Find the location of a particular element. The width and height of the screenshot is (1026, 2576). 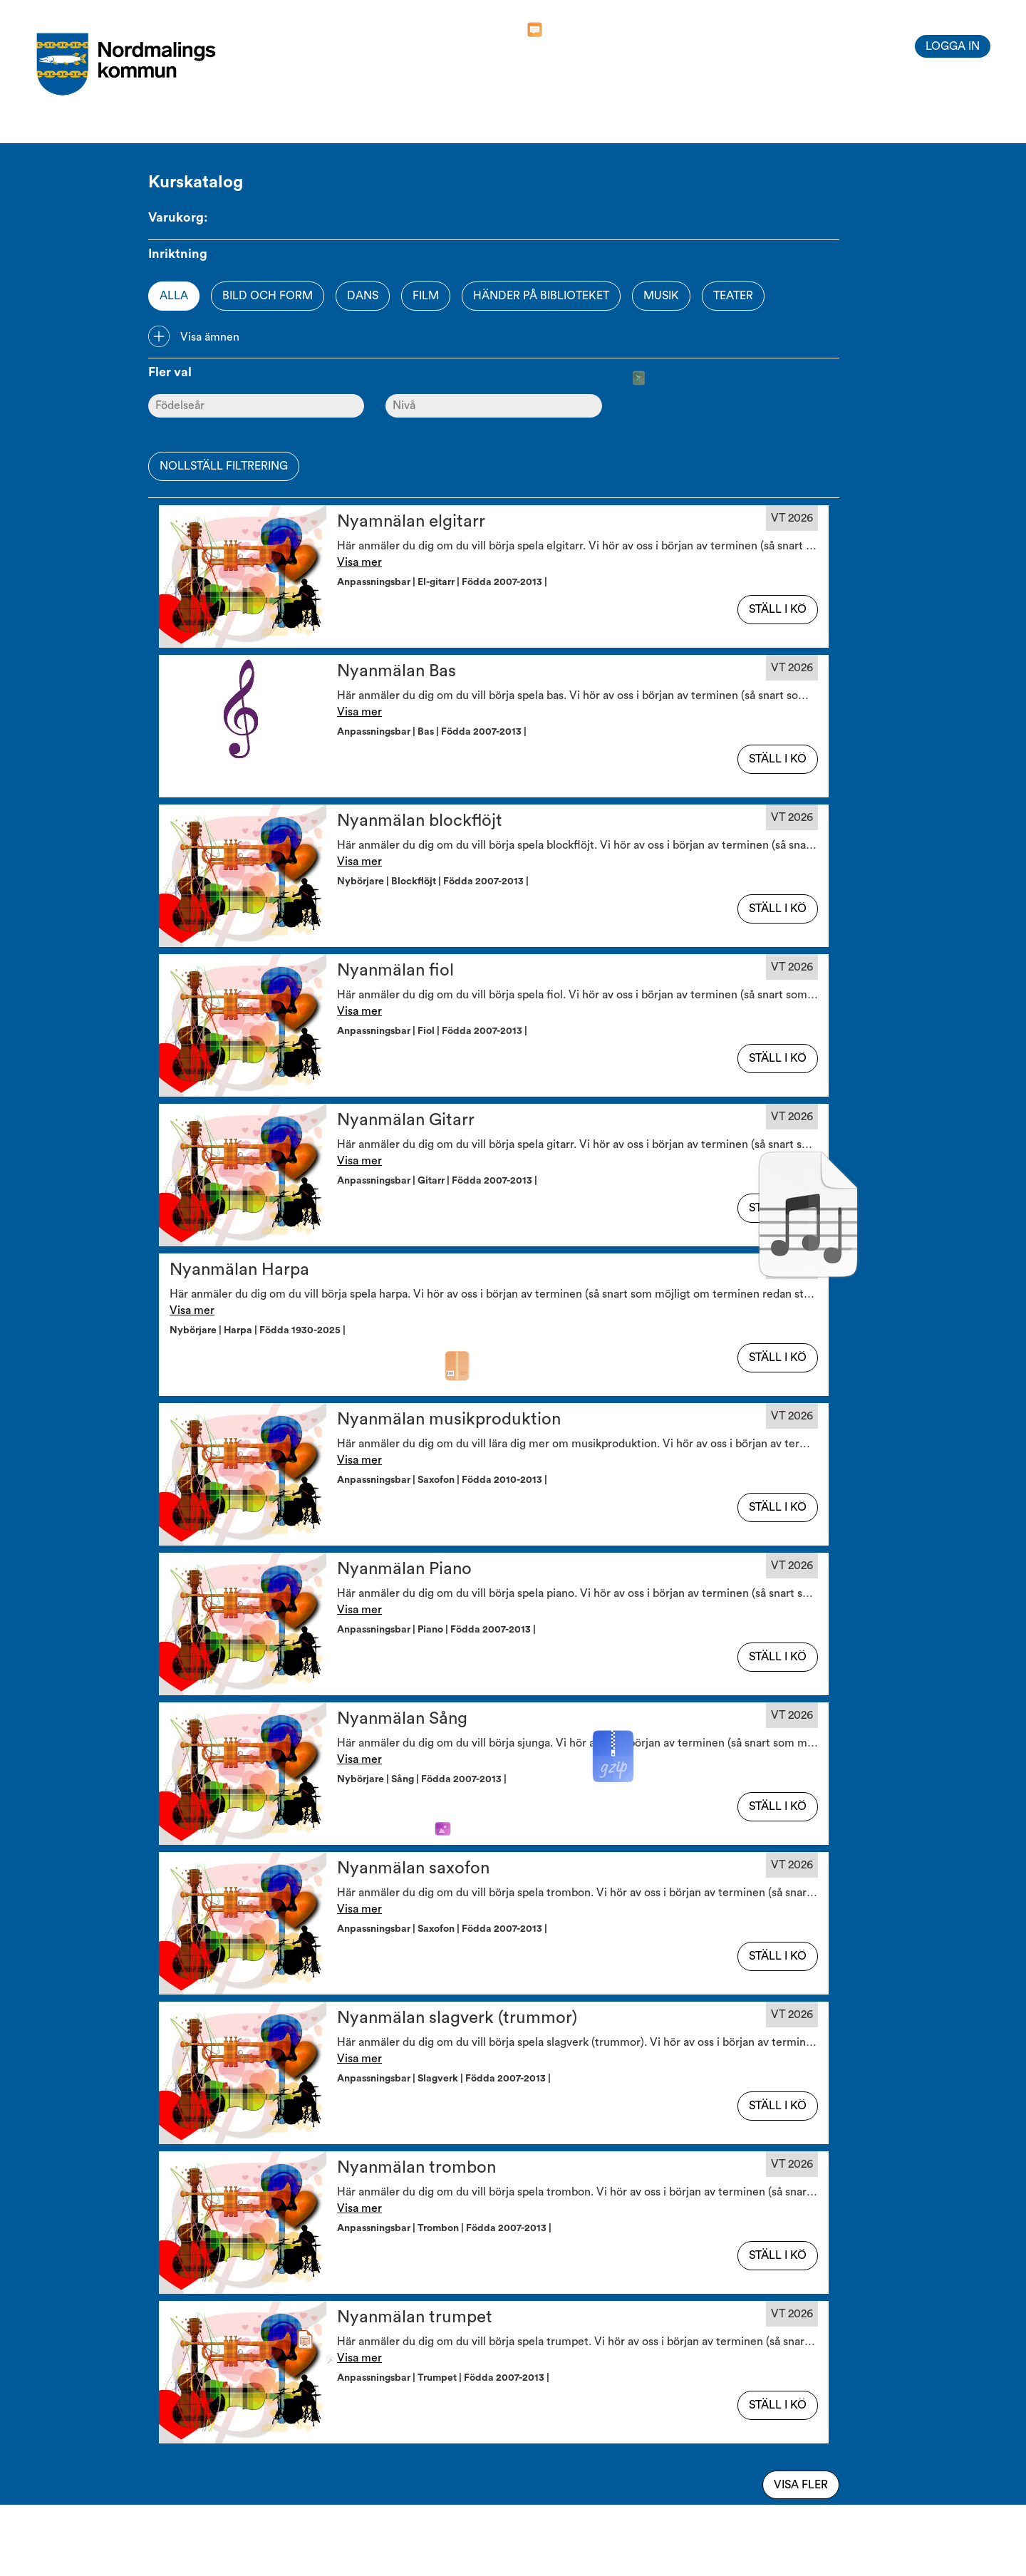

open internet chat application is located at coordinates (534, 29).